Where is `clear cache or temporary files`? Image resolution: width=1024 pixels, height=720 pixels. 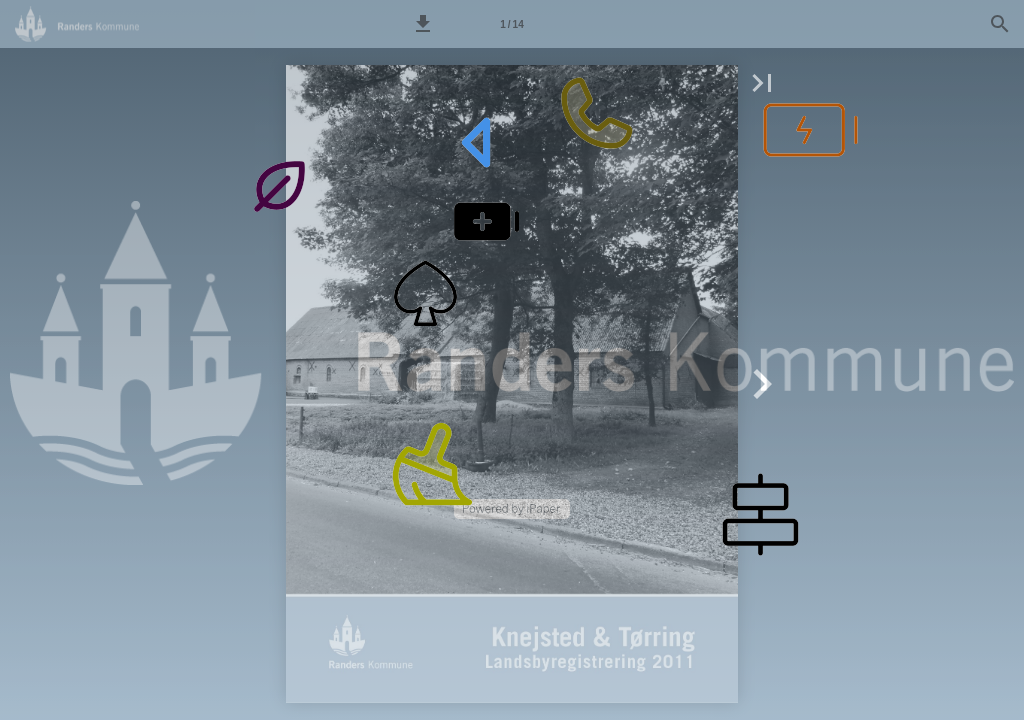 clear cache or temporary files is located at coordinates (431, 467).